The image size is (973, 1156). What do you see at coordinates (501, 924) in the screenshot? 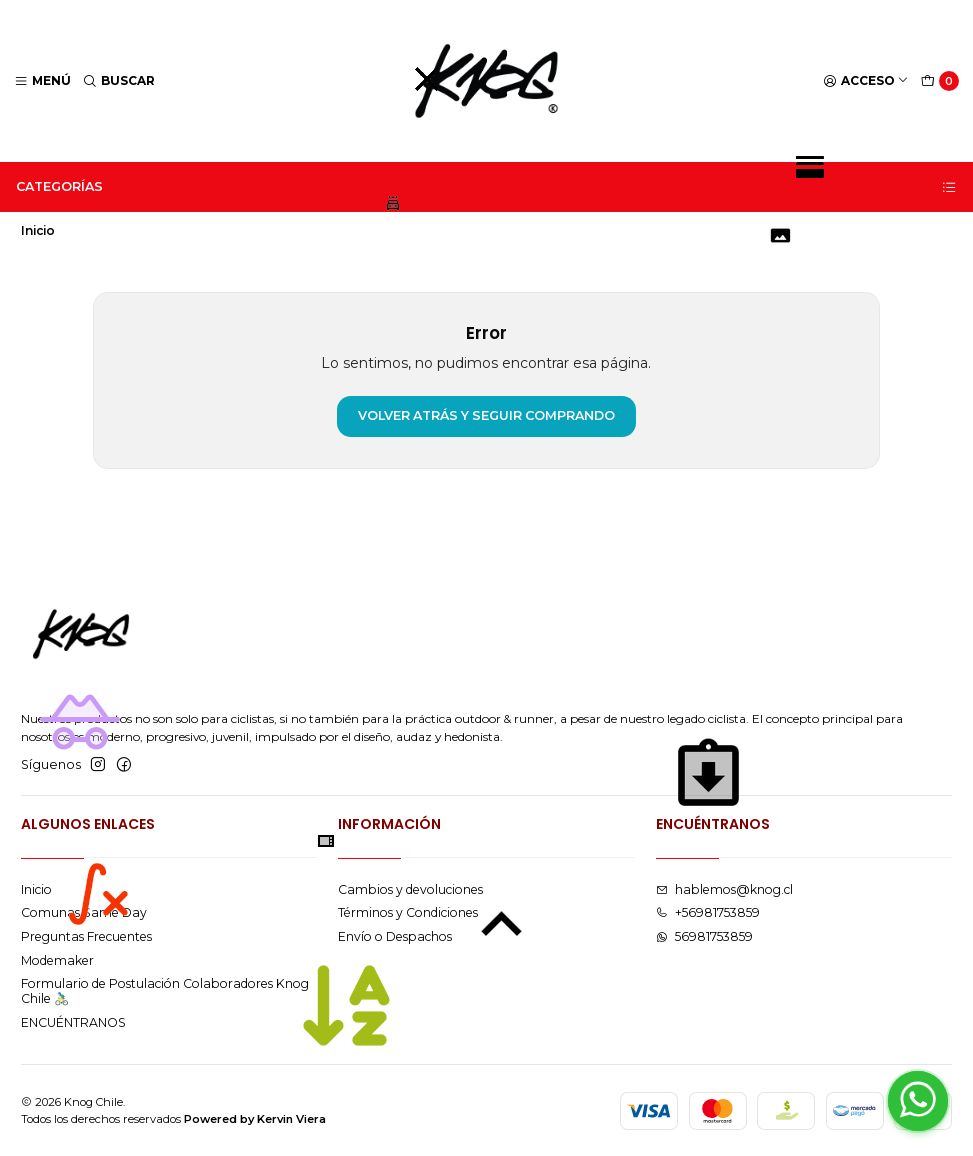
I see `collapse an expanded section or menu` at bounding box center [501, 924].